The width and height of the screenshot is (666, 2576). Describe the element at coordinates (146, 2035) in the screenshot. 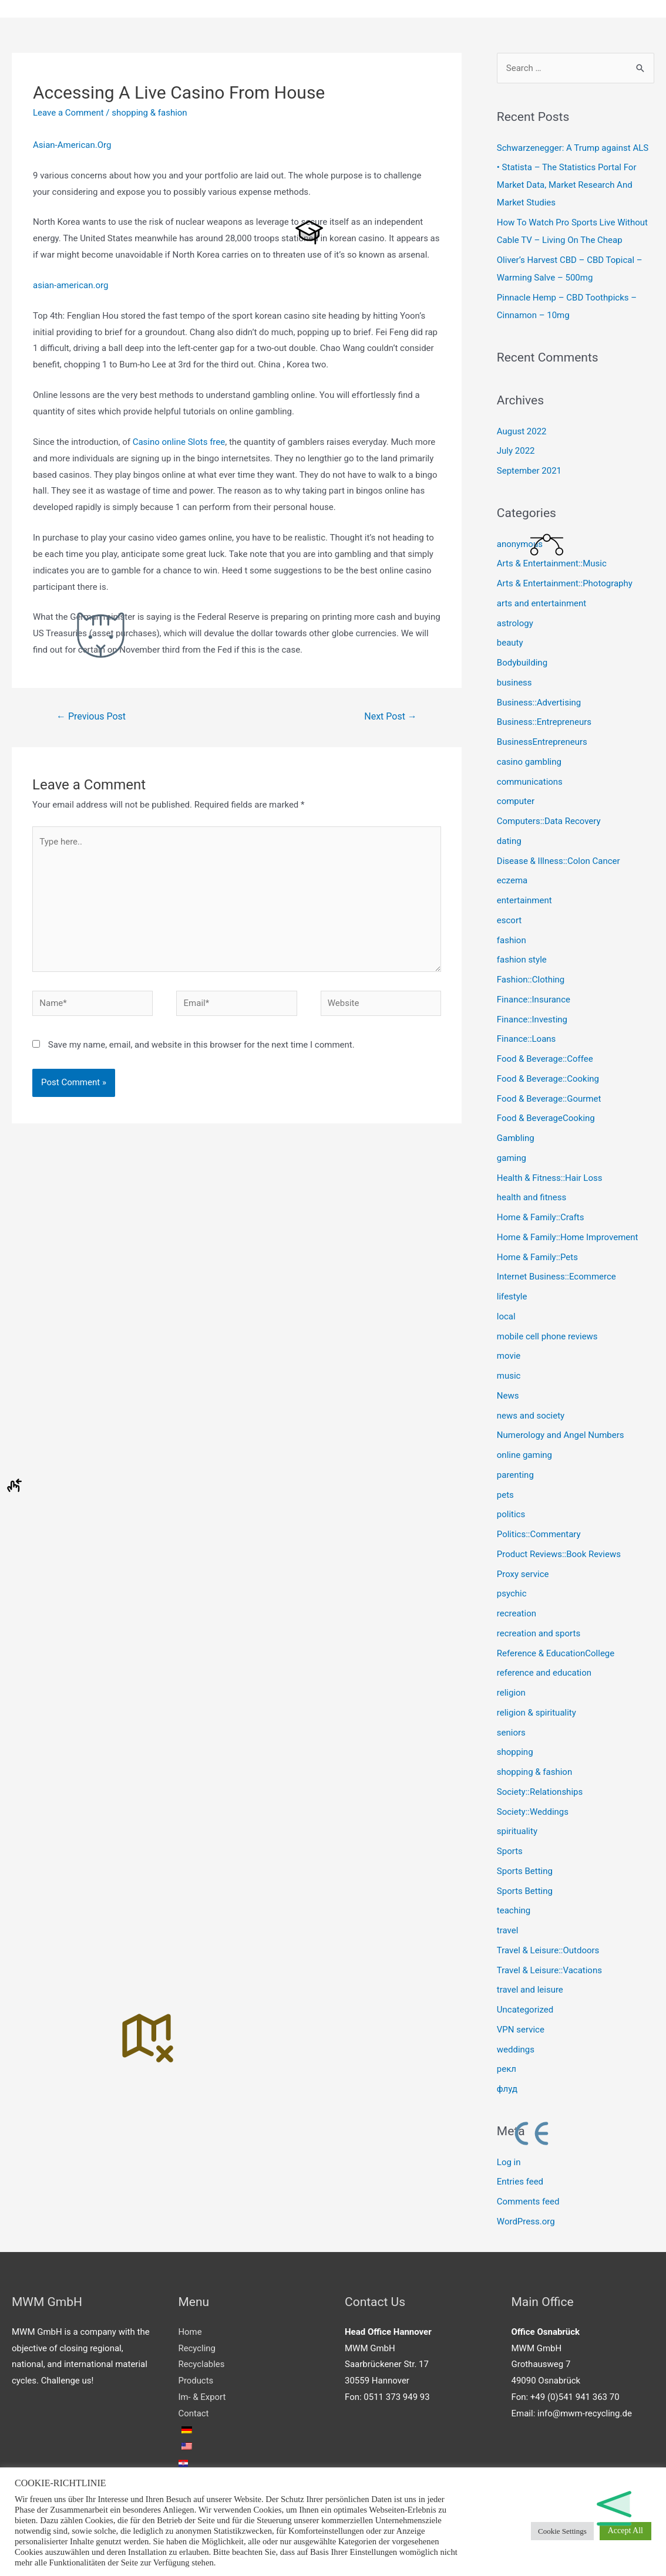

I see `remove a saved map or location` at that location.